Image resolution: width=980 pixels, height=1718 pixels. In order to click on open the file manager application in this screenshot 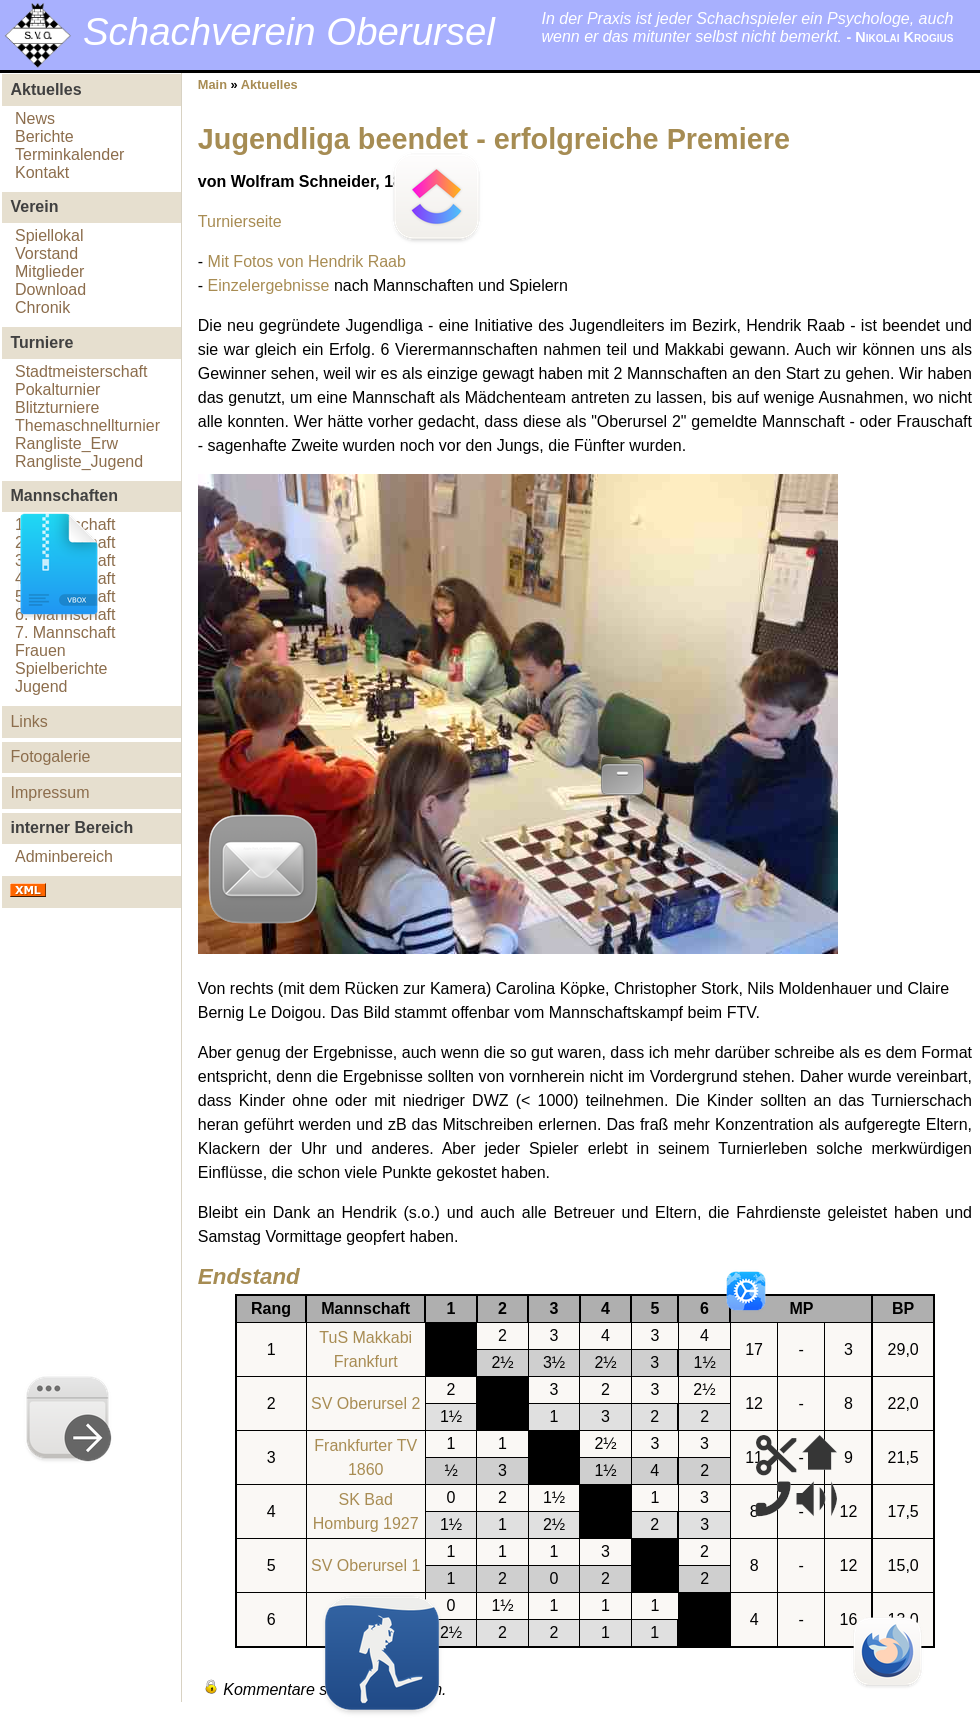, I will do `click(622, 775)`.